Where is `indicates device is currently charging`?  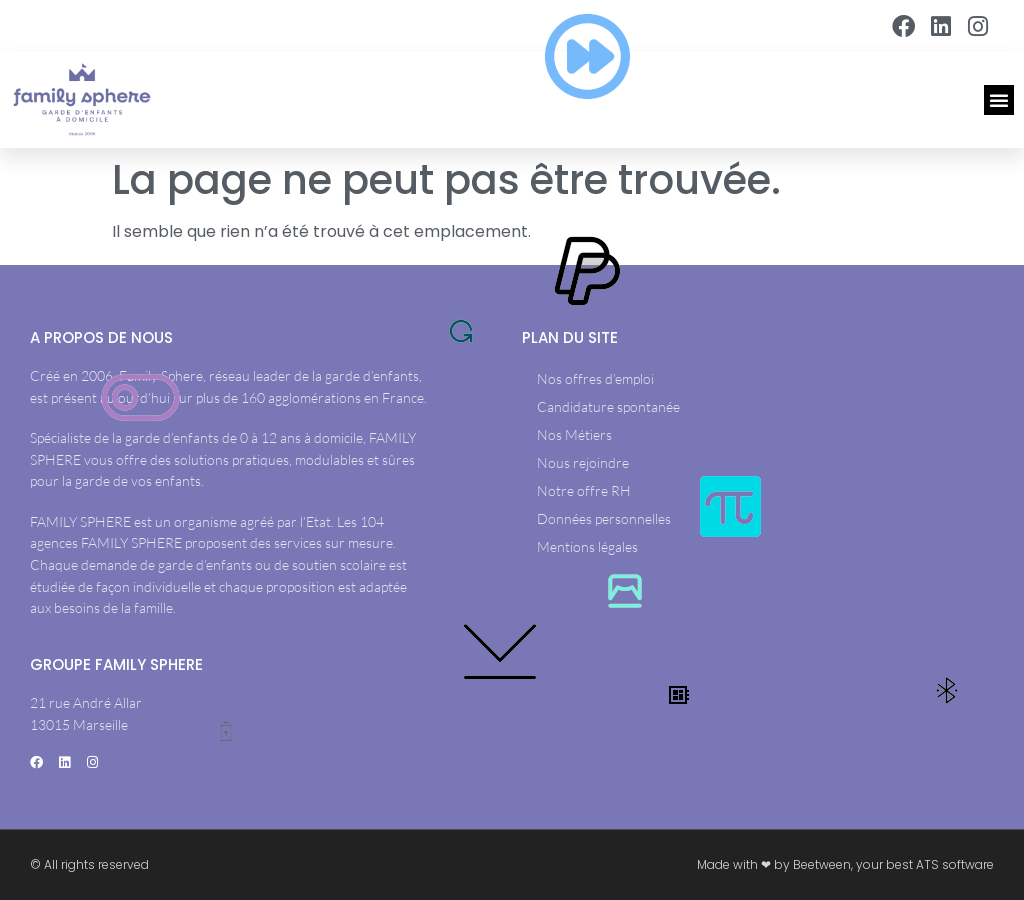
indicates device is currently charging is located at coordinates (226, 732).